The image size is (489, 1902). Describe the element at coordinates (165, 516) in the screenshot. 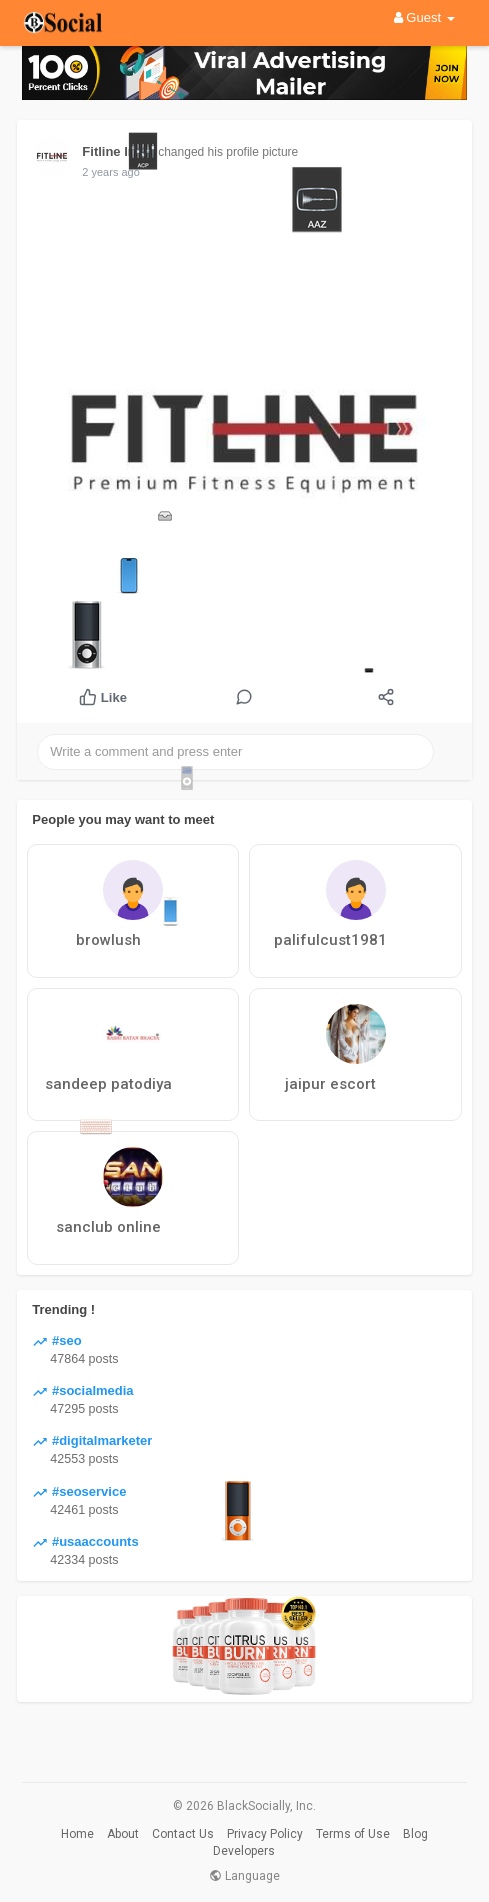

I see `view your email inbox` at that location.